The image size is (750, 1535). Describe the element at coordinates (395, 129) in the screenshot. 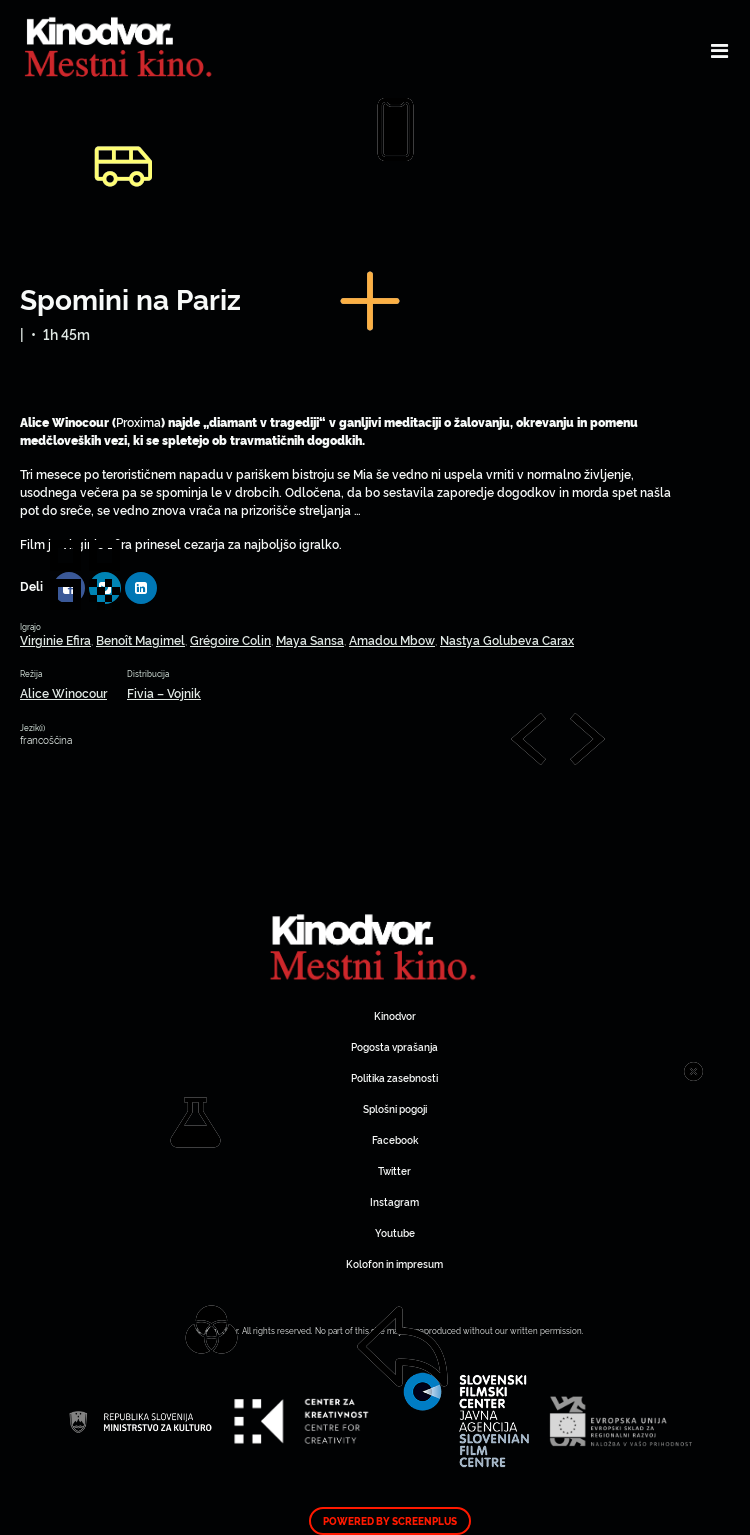

I see `switch to mobile view` at that location.